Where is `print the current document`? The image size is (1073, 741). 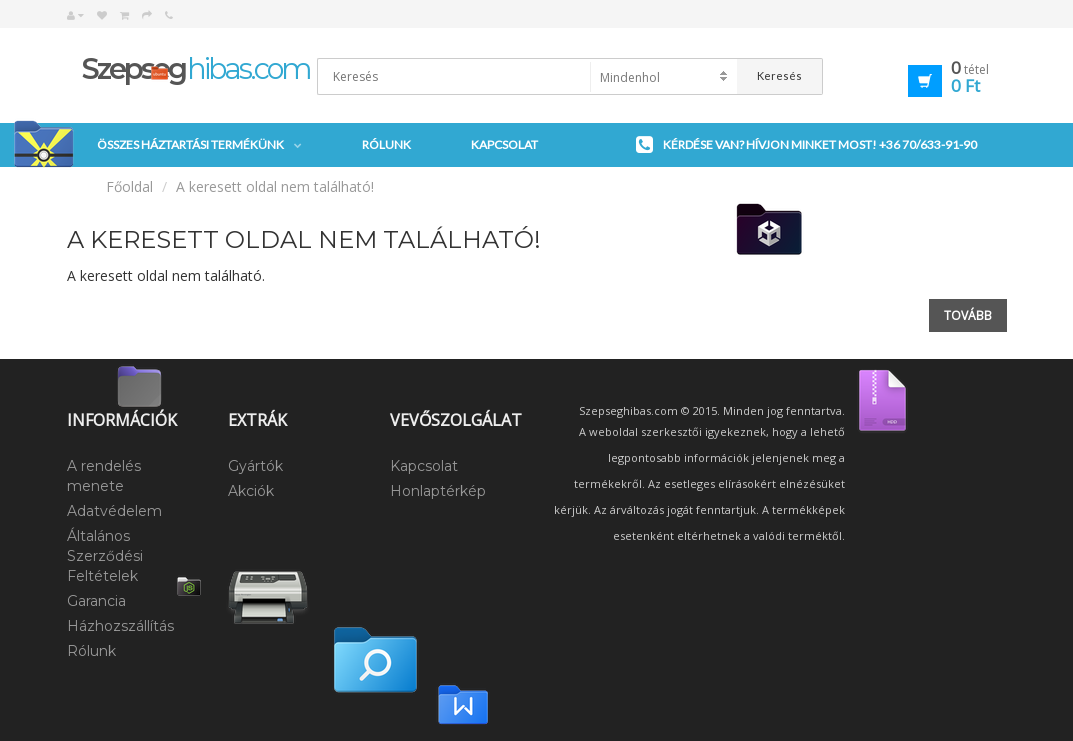 print the current document is located at coordinates (268, 596).